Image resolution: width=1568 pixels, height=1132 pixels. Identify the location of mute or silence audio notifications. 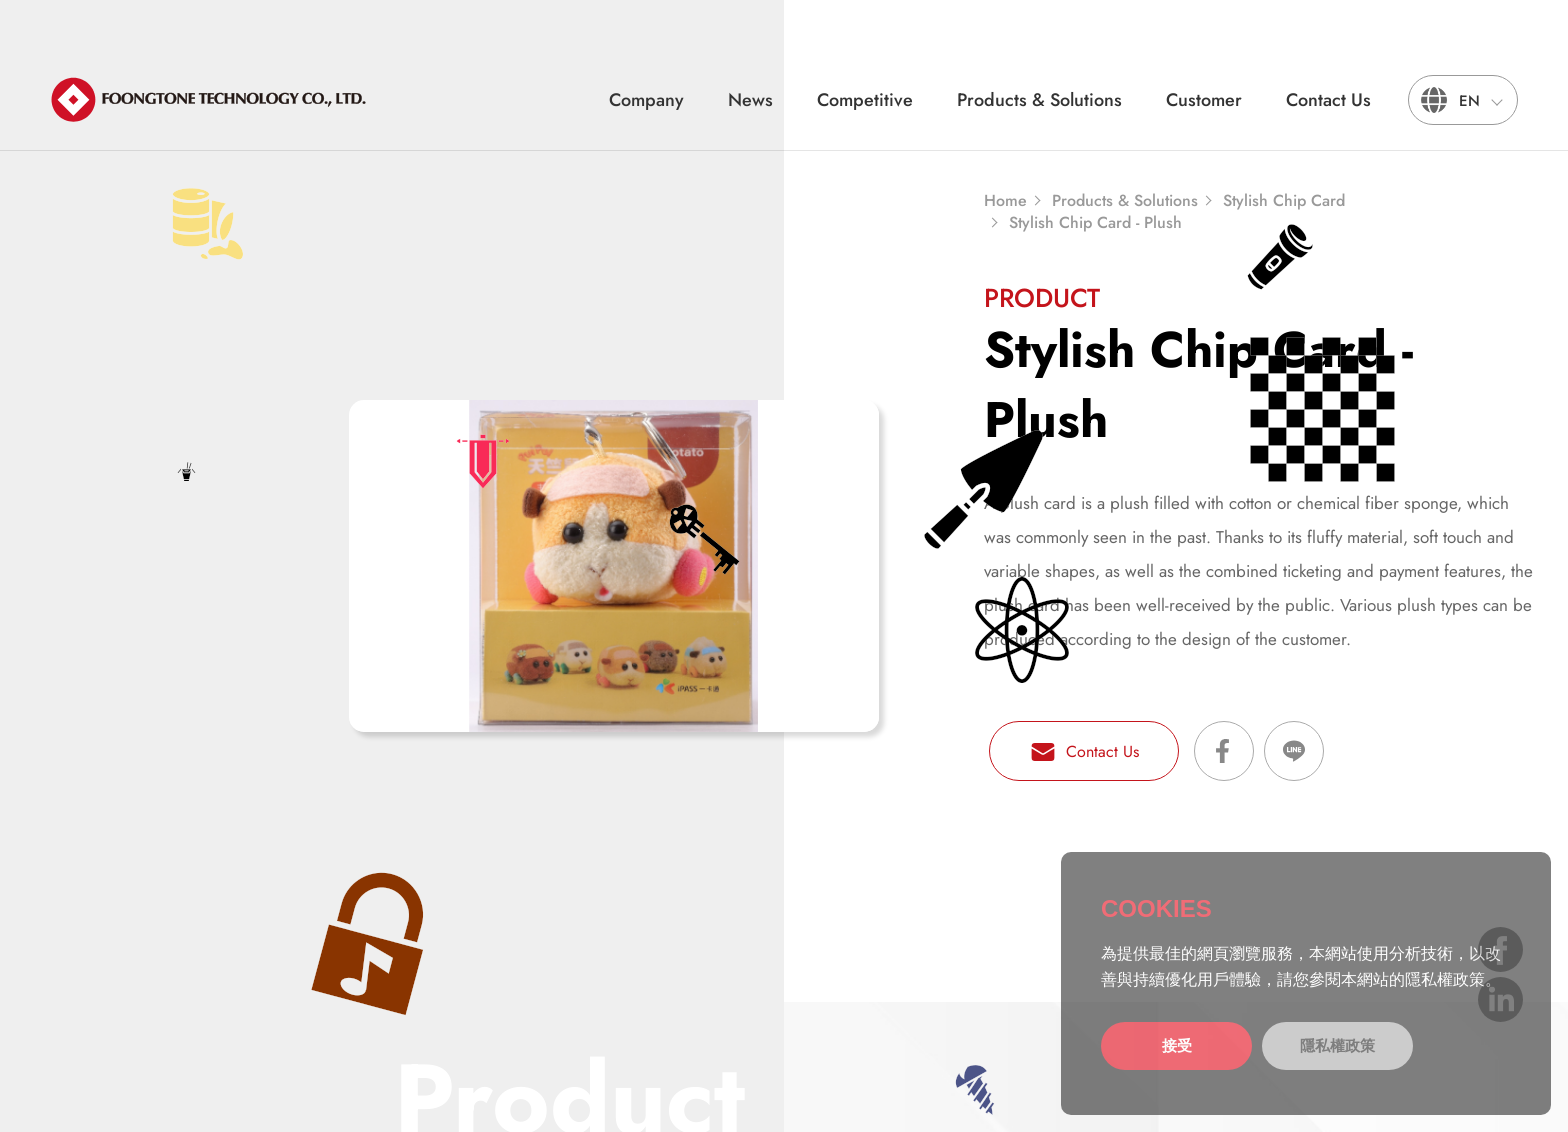
(368, 944).